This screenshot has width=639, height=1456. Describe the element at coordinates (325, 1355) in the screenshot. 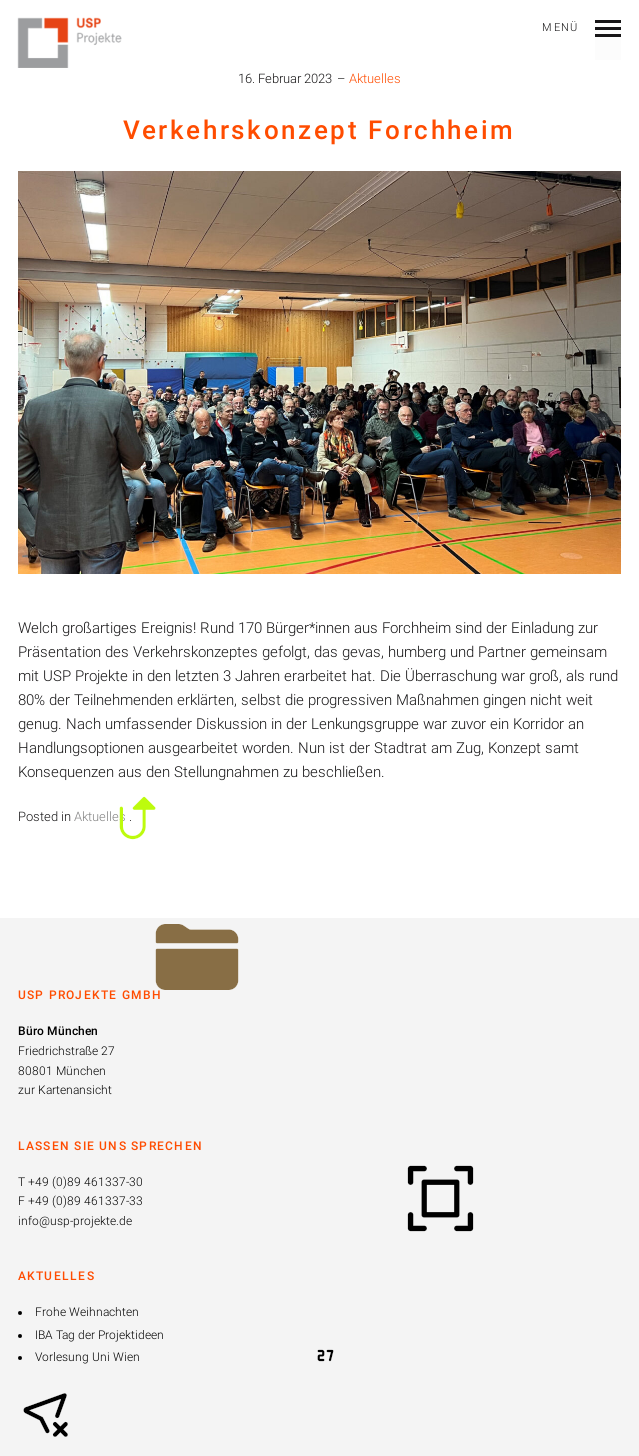

I see `indicates item number 27 in a list or sequence` at that location.